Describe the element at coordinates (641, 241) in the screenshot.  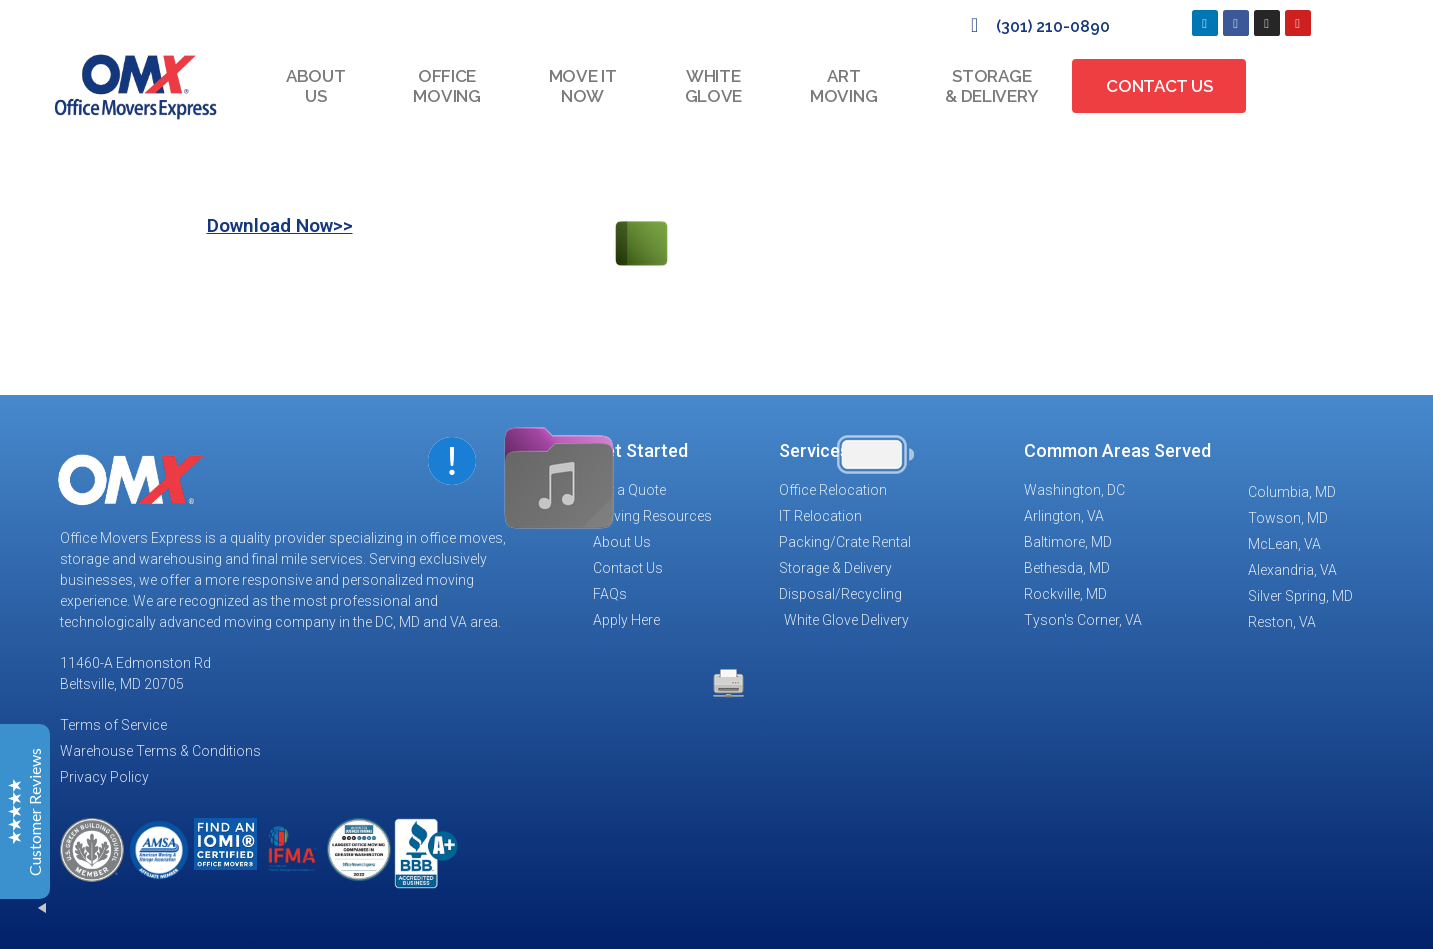
I see `access desktop folder` at that location.